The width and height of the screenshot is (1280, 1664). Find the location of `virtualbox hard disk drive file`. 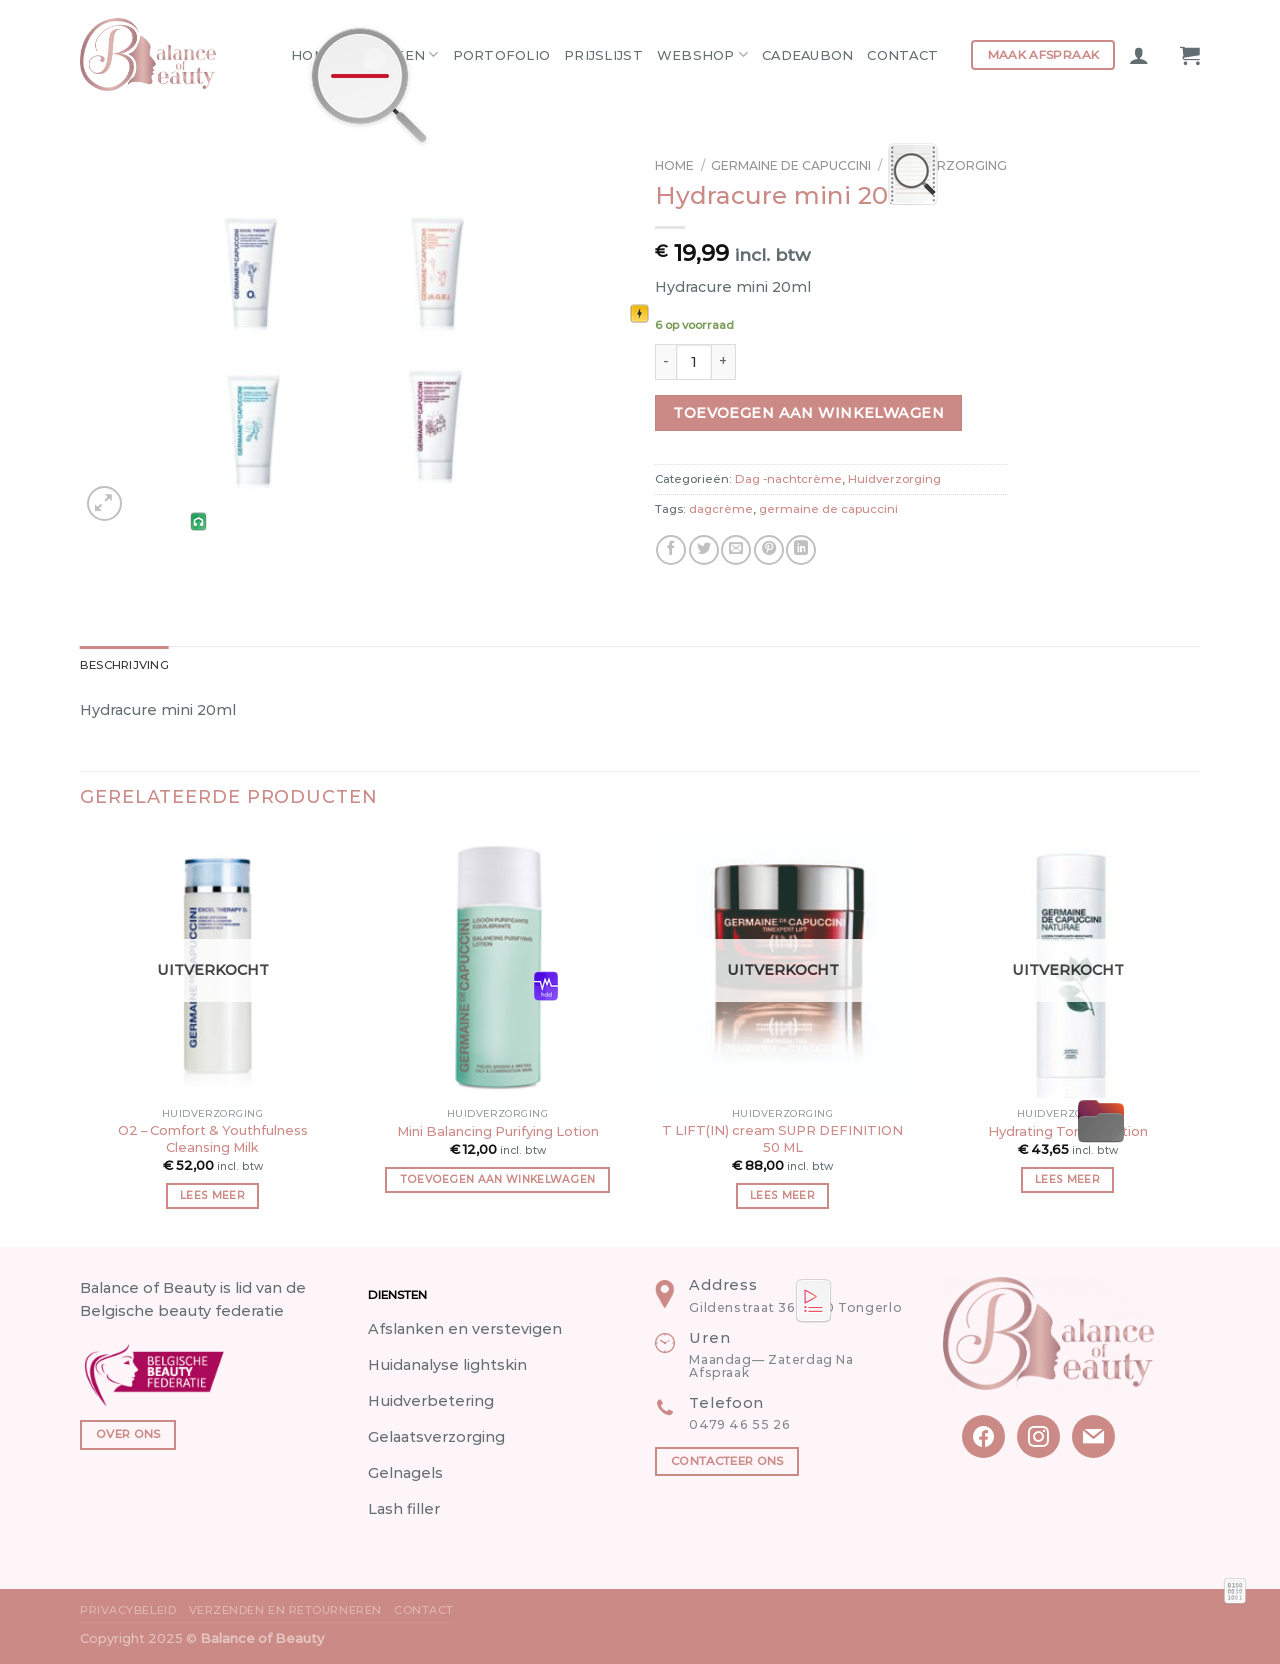

virtualbox hard disk drive file is located at coordinates (546, 986).